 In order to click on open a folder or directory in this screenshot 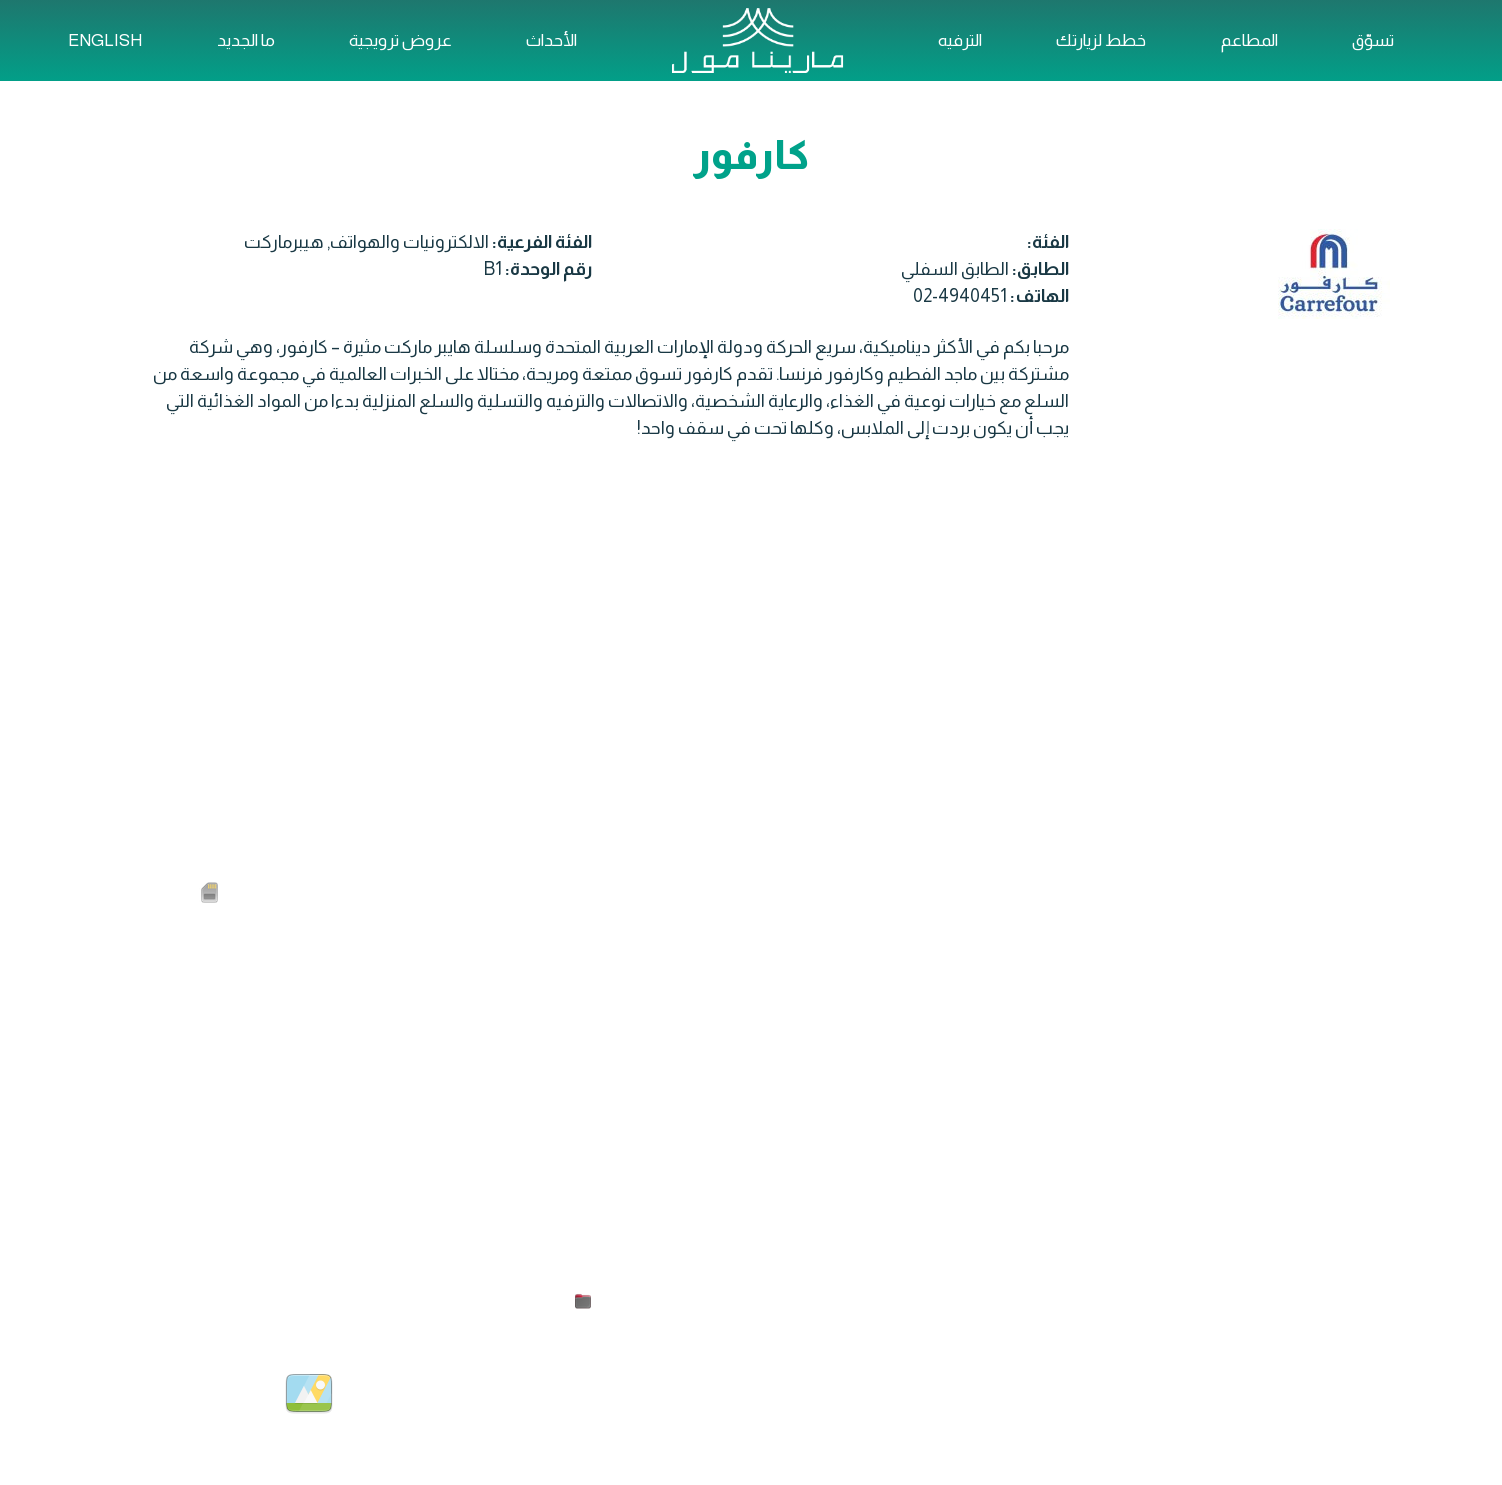, I will do `click(583, 1301)`.